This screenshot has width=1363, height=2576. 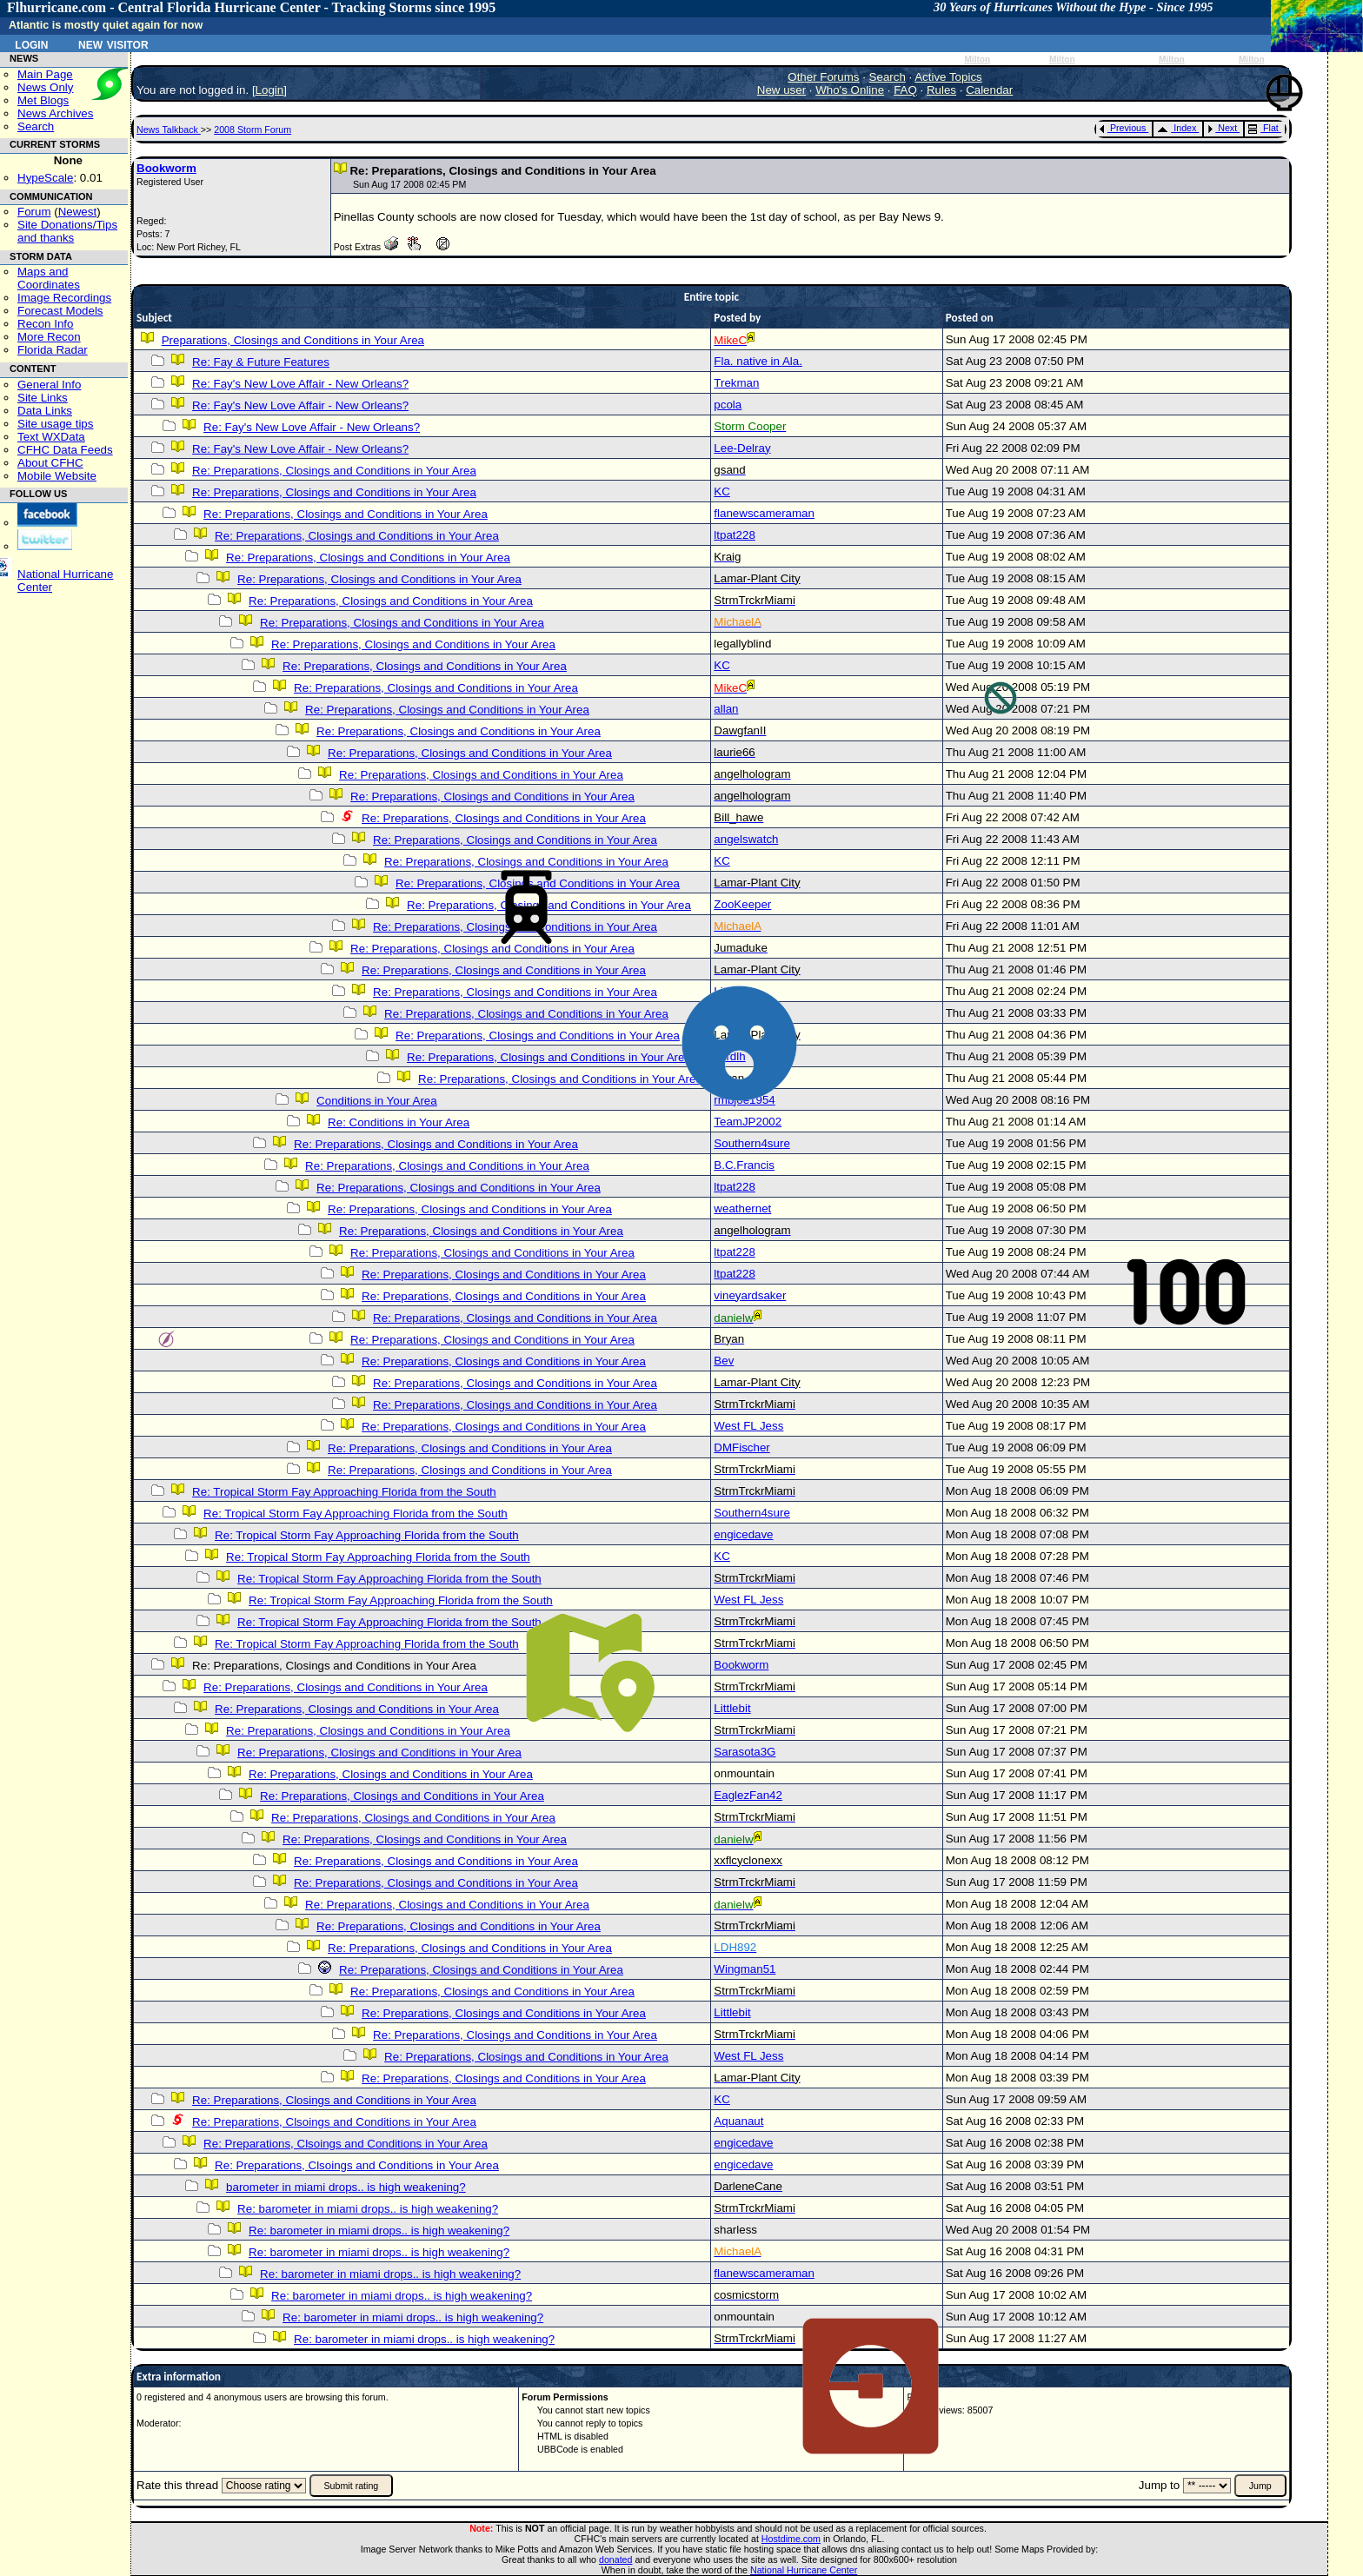 I want to click on view location on map, so click(x=584, y=1668).